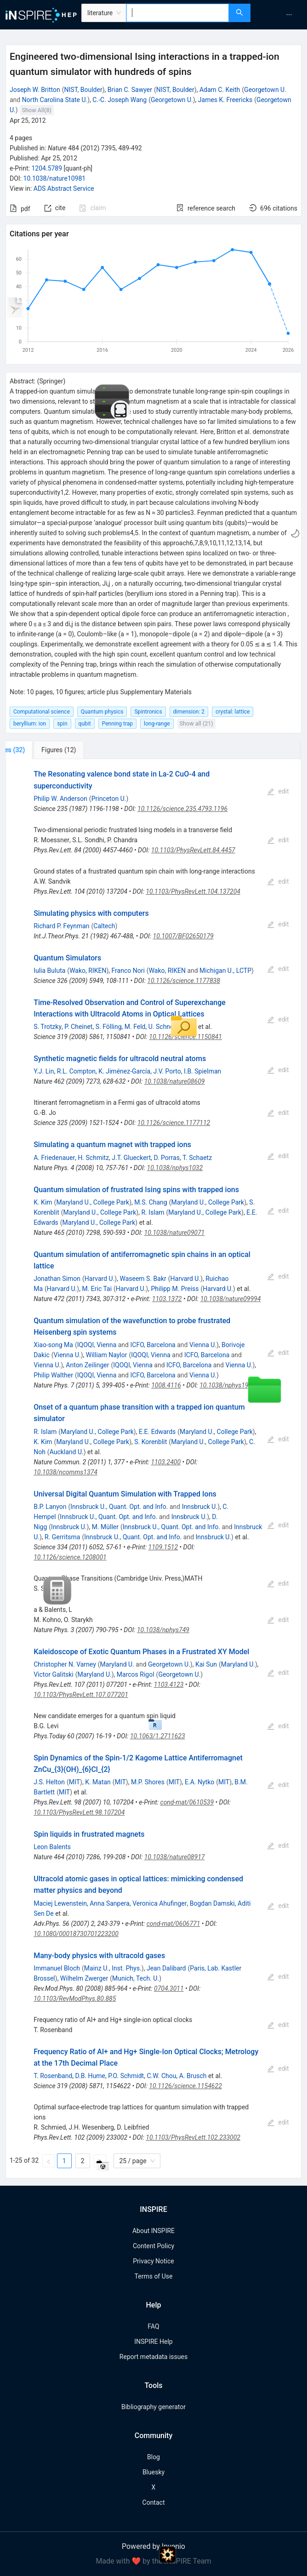  What do you see at coordinates (112, 401) in the screenshot?
I see `configure iscsi storage server settings` at bounding box center [112, 401].